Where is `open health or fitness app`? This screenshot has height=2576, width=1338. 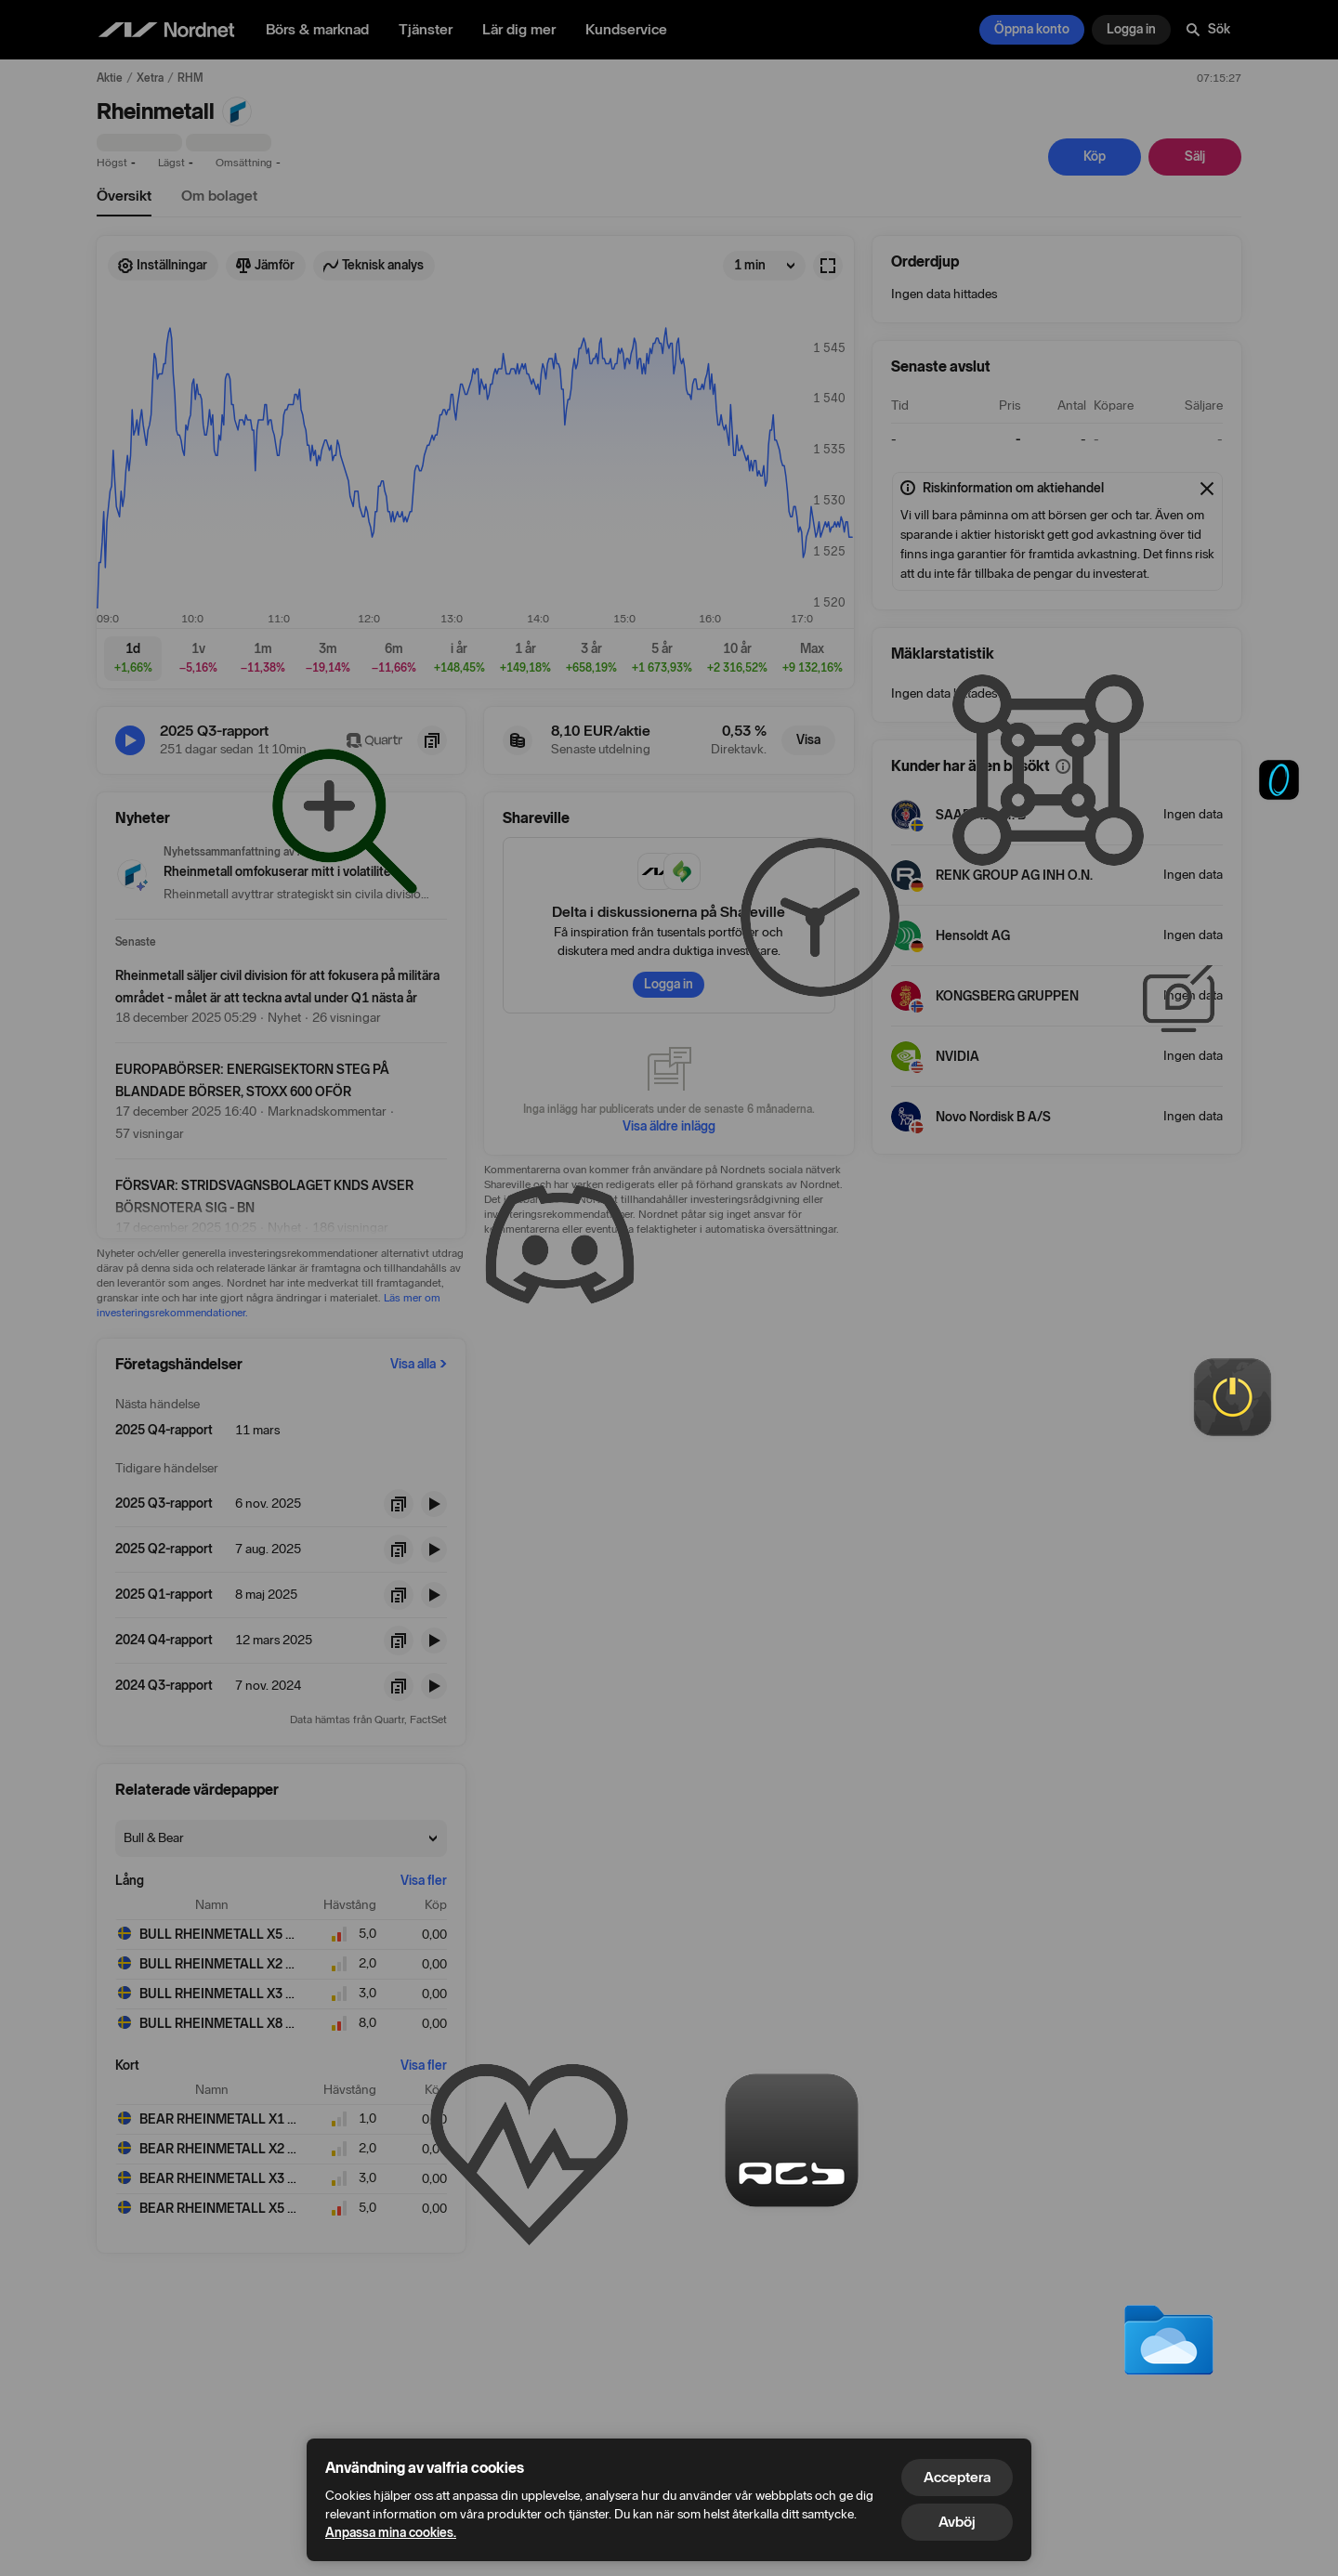 open health or fitness app is located at coordinates (529, 2151).